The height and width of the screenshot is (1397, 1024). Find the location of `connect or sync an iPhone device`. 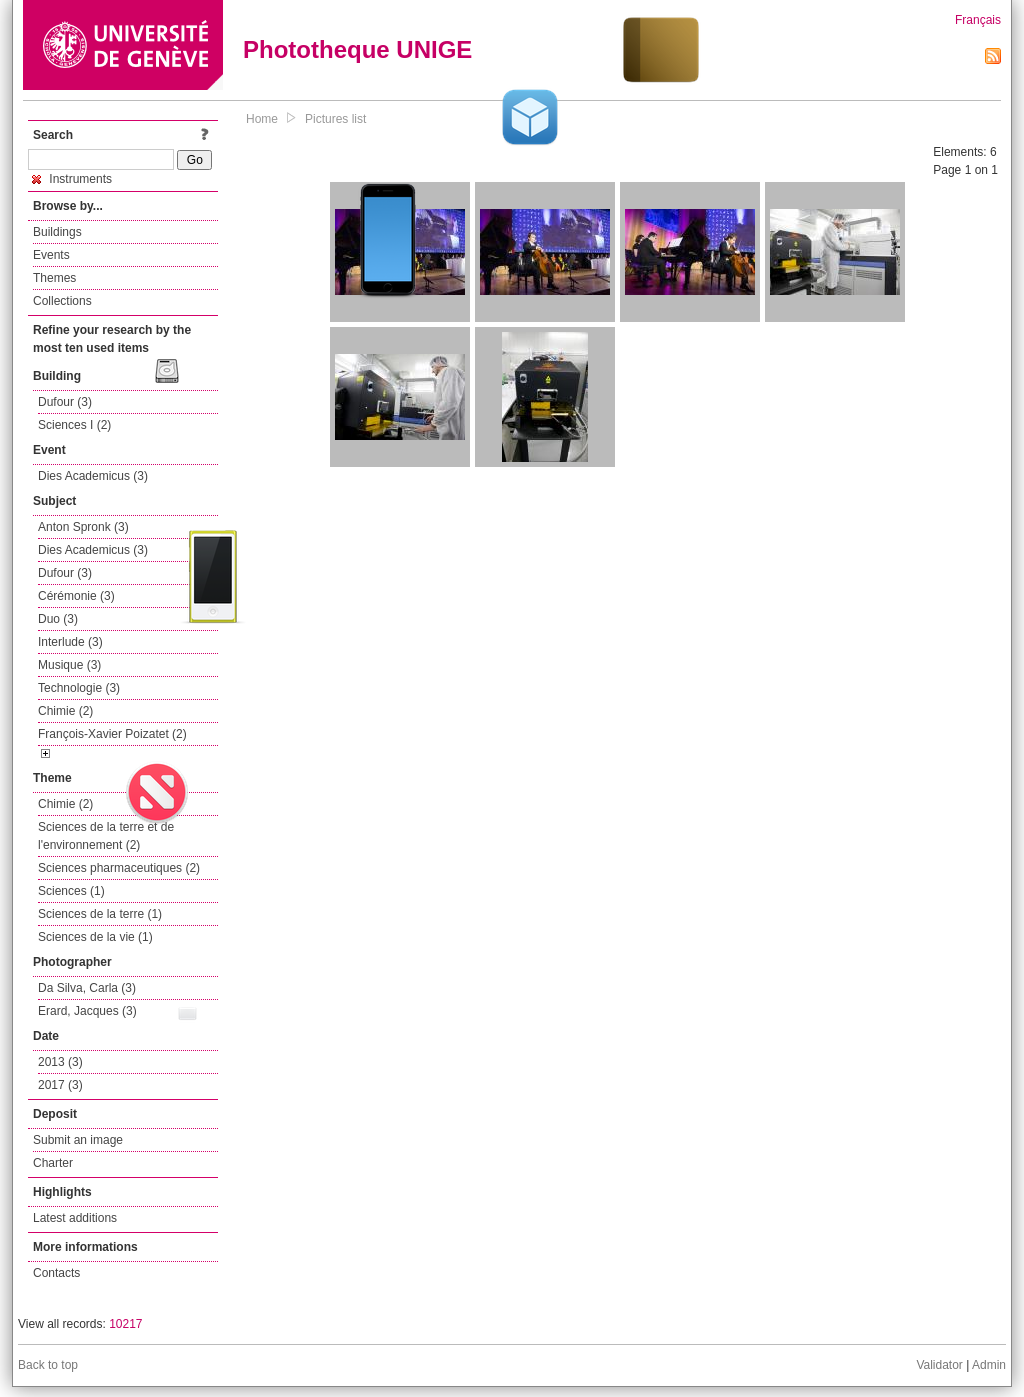

connect or sync an iPhone device is located at coordinates (388, 241).